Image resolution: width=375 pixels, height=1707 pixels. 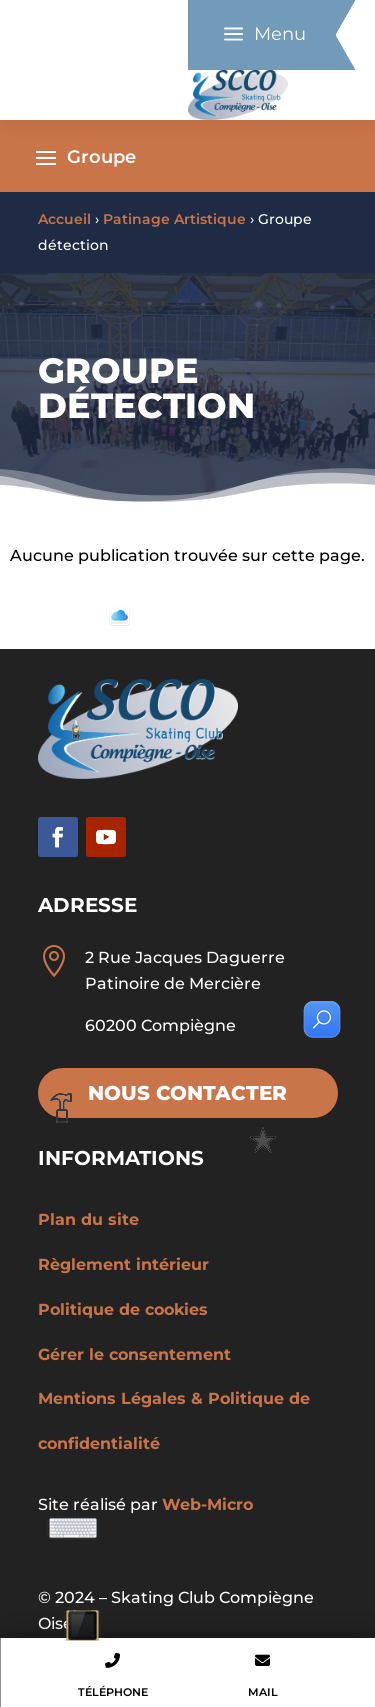 I want to click on access developer tools, so click(x=62, y=1109).